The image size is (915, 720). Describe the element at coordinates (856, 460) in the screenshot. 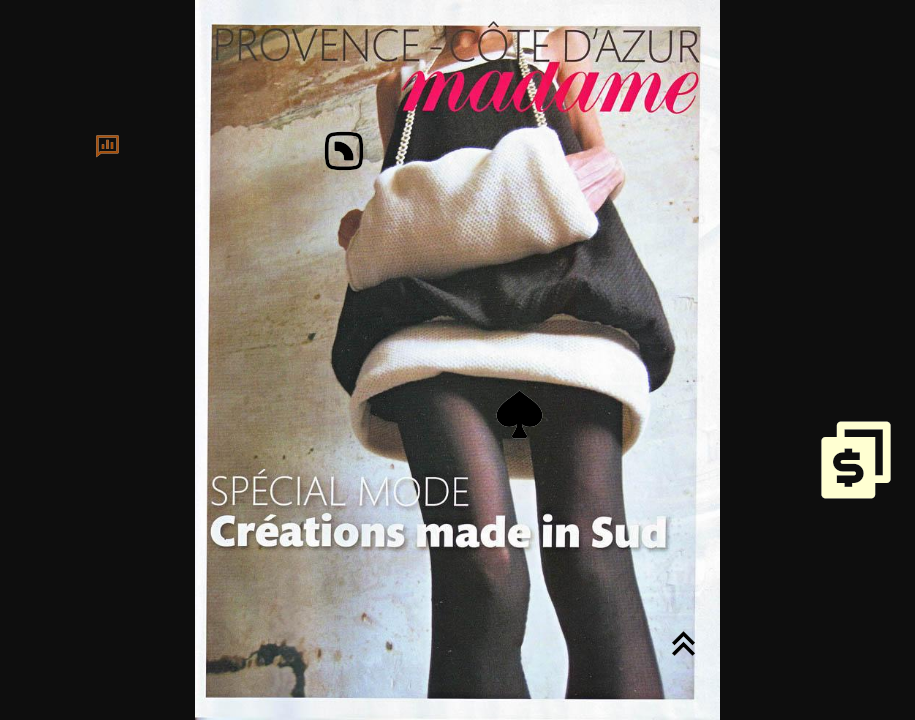

I see `view currency or financial documents` at that location.